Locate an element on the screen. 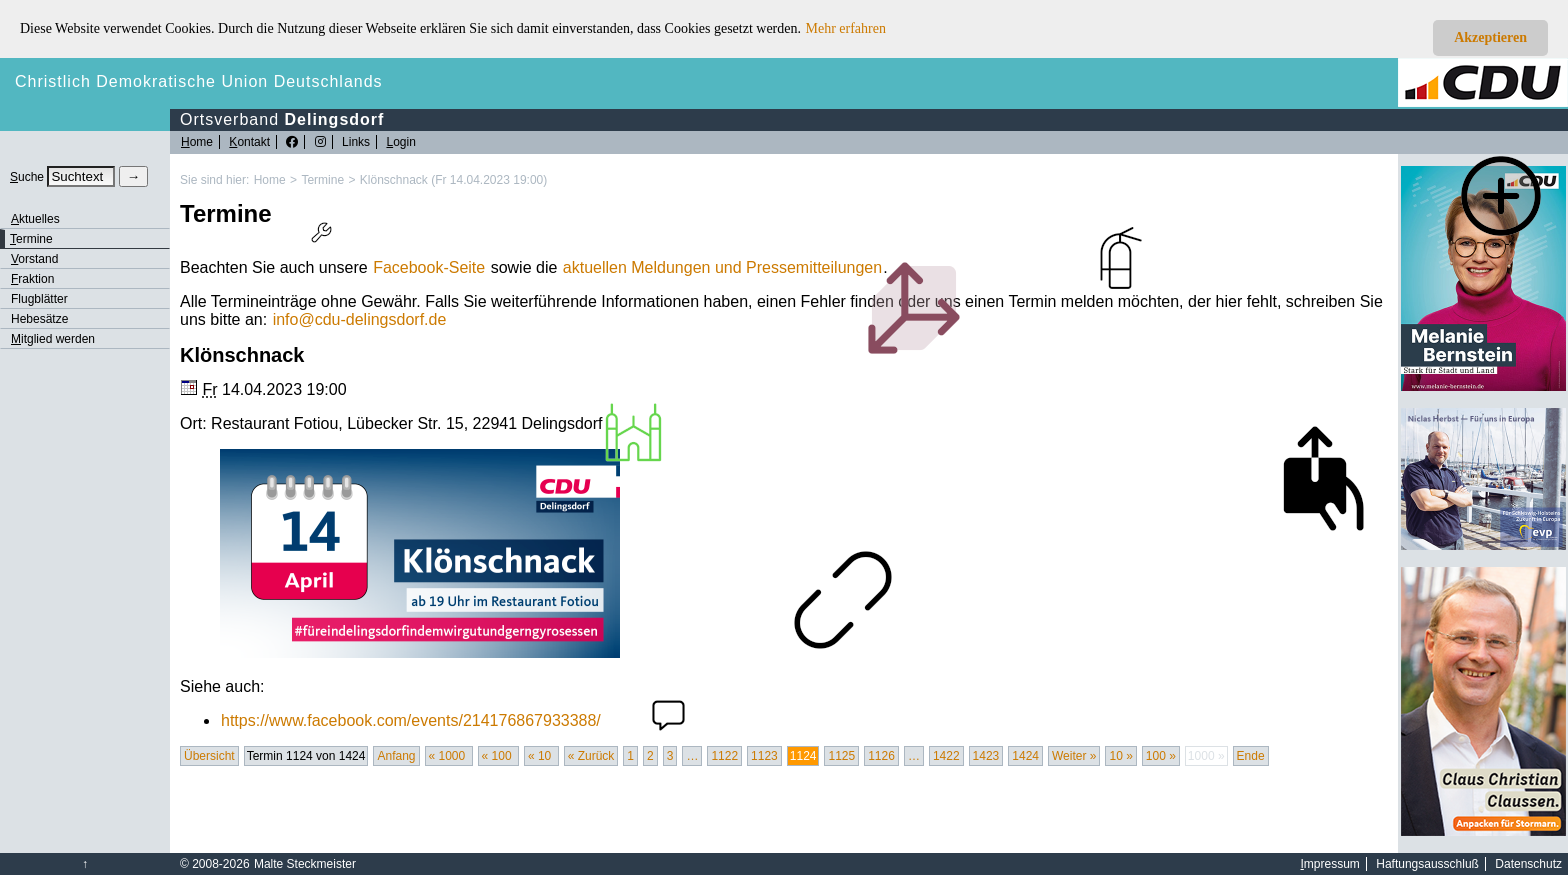 This screenshot has height=875, width=1568. access 3D vector or coordinate tools is located at coordinates (908, 313).